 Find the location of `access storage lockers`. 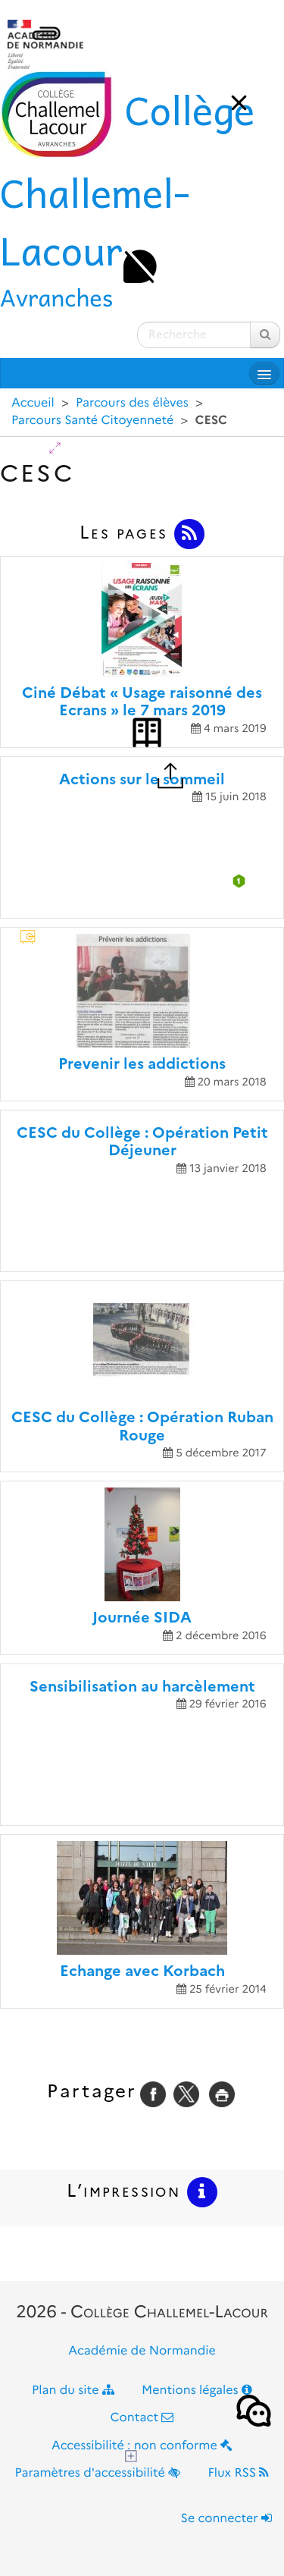

access storage lockers is located at coordinates (147, 732).